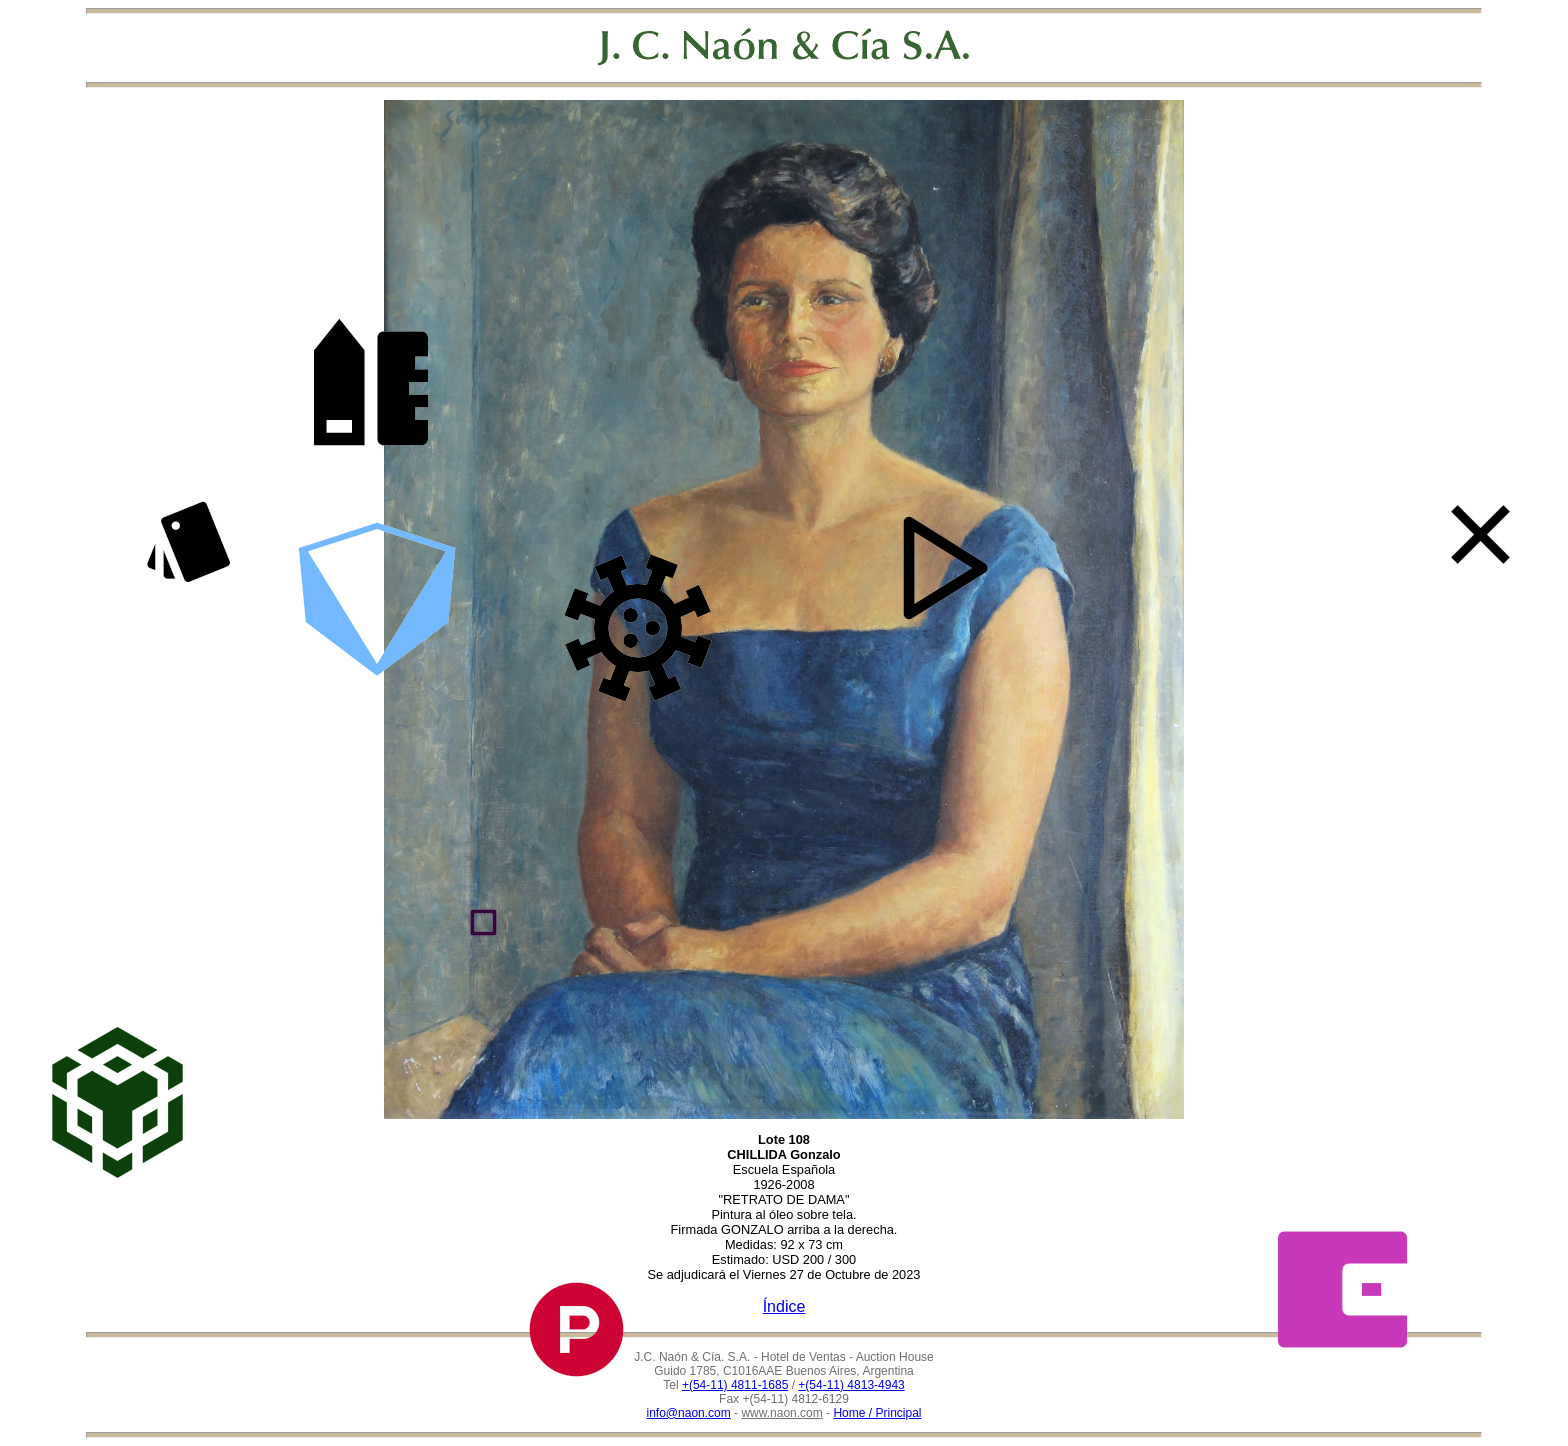 The height and width of the screenshot is (1446, 1568). What do you see at coordinates (117, 1102) in the screenshot?
I see `binance coin (BNB) cryptocurrency logo` at bounding box center [117, 1102].